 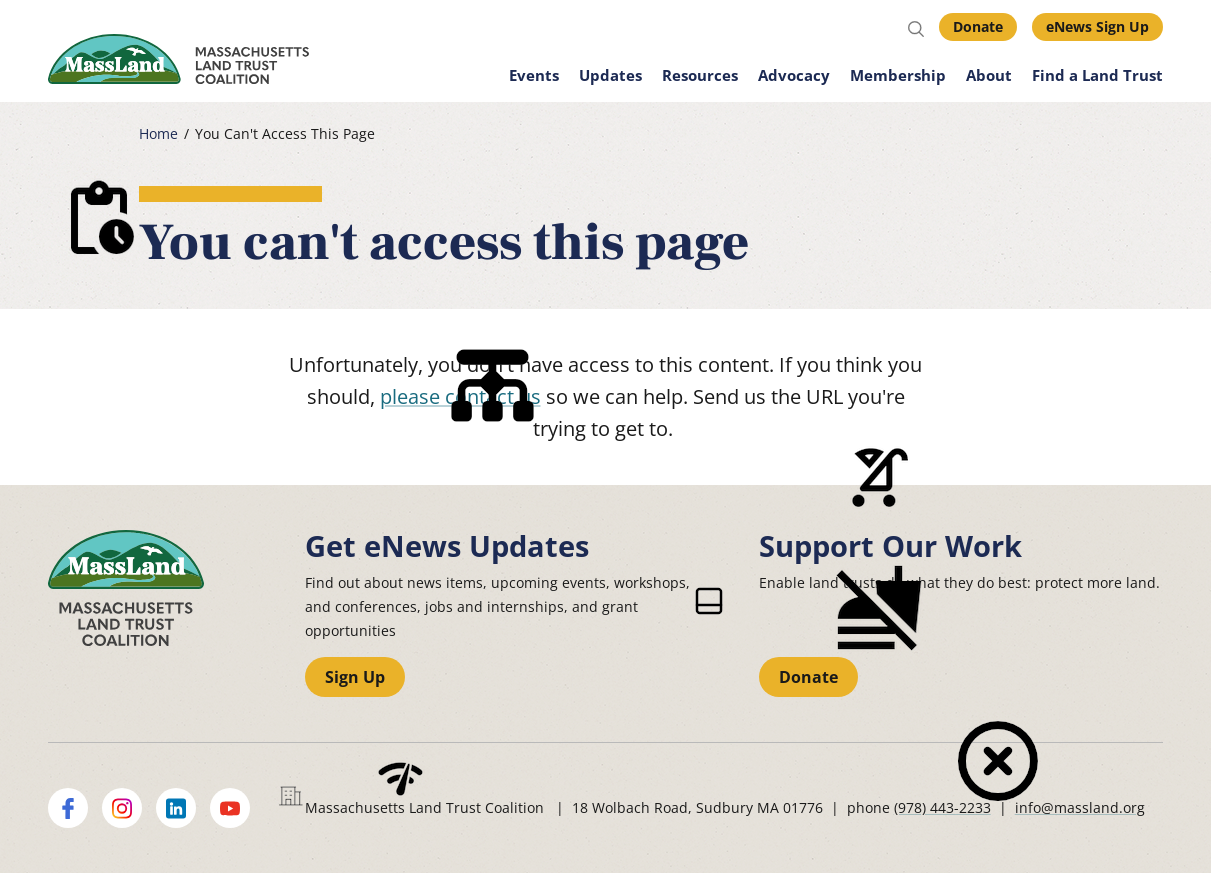 What do you see at coordinates (998, 761) in the screenshot?
I see `dismiss or close a dialog` at bounding box center [998, 761].